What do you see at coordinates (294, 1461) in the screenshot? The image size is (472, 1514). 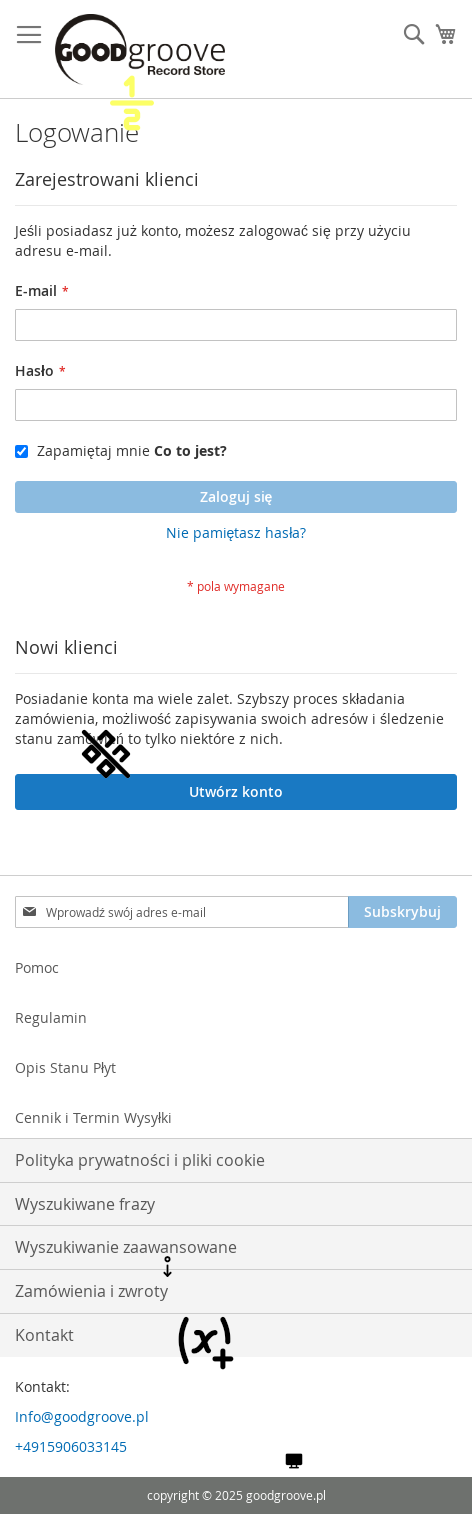 I see `switch to desktop view` at bounding box center [294, 1461].